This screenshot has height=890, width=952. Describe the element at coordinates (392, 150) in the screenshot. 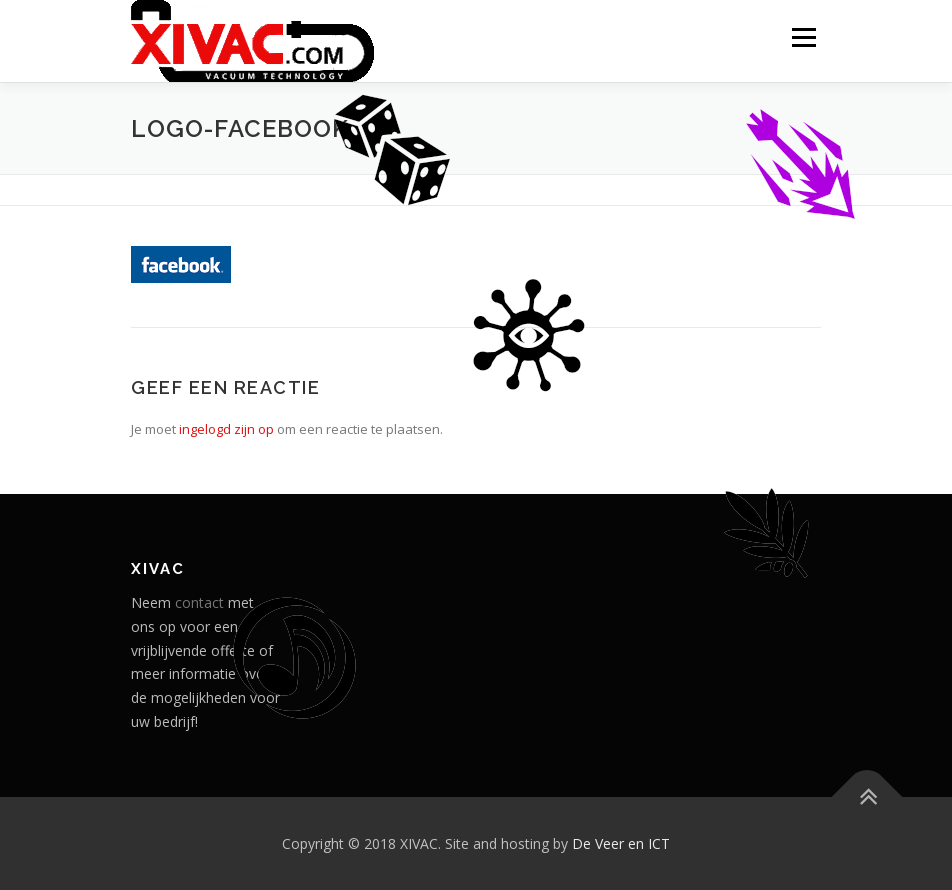

I see `roll the dice or randomize selection` at that location.